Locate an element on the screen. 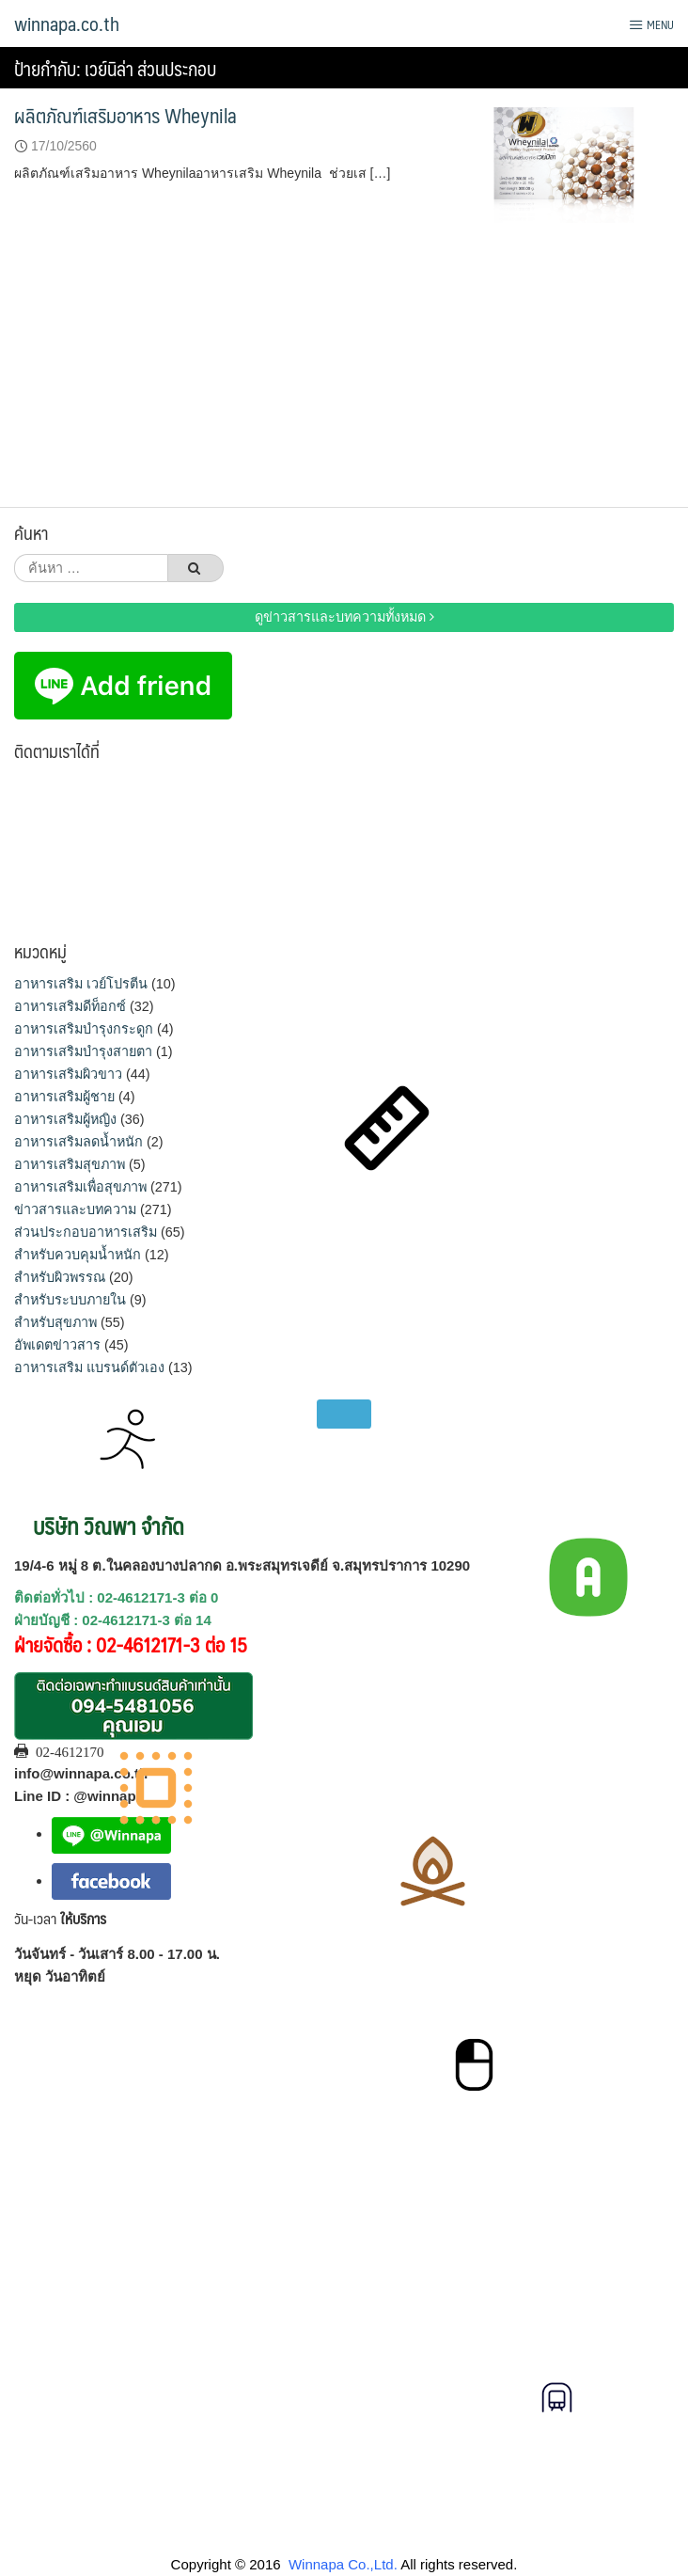 The height and width of the screenshot is (2576, 688). access measurement tools is located at coordinates (386, 1128).